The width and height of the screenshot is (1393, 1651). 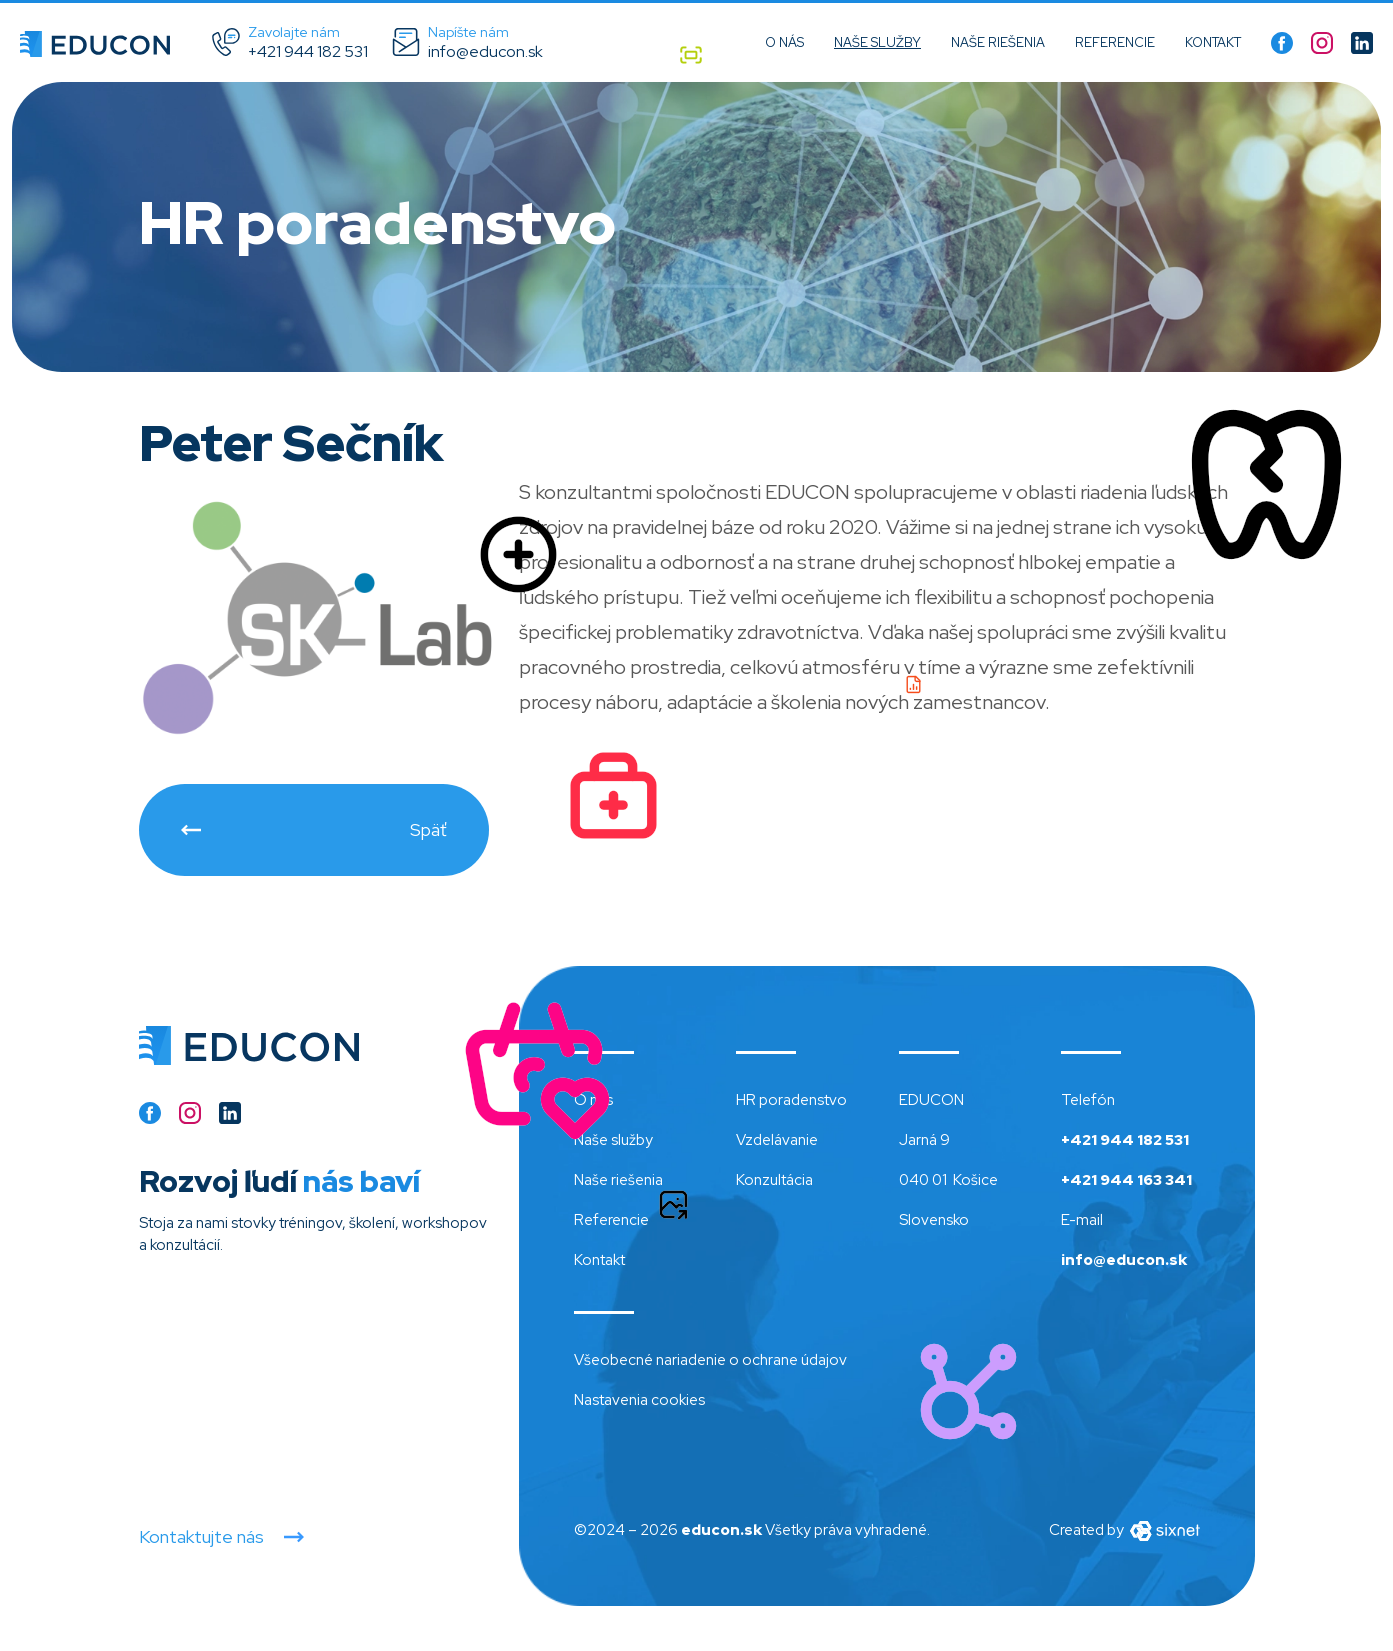 What do you see at coordinates (1266, 484) in the screenshot?
I see `indicates a chipped or damaged tooth` at bounding box center [1266, 484].